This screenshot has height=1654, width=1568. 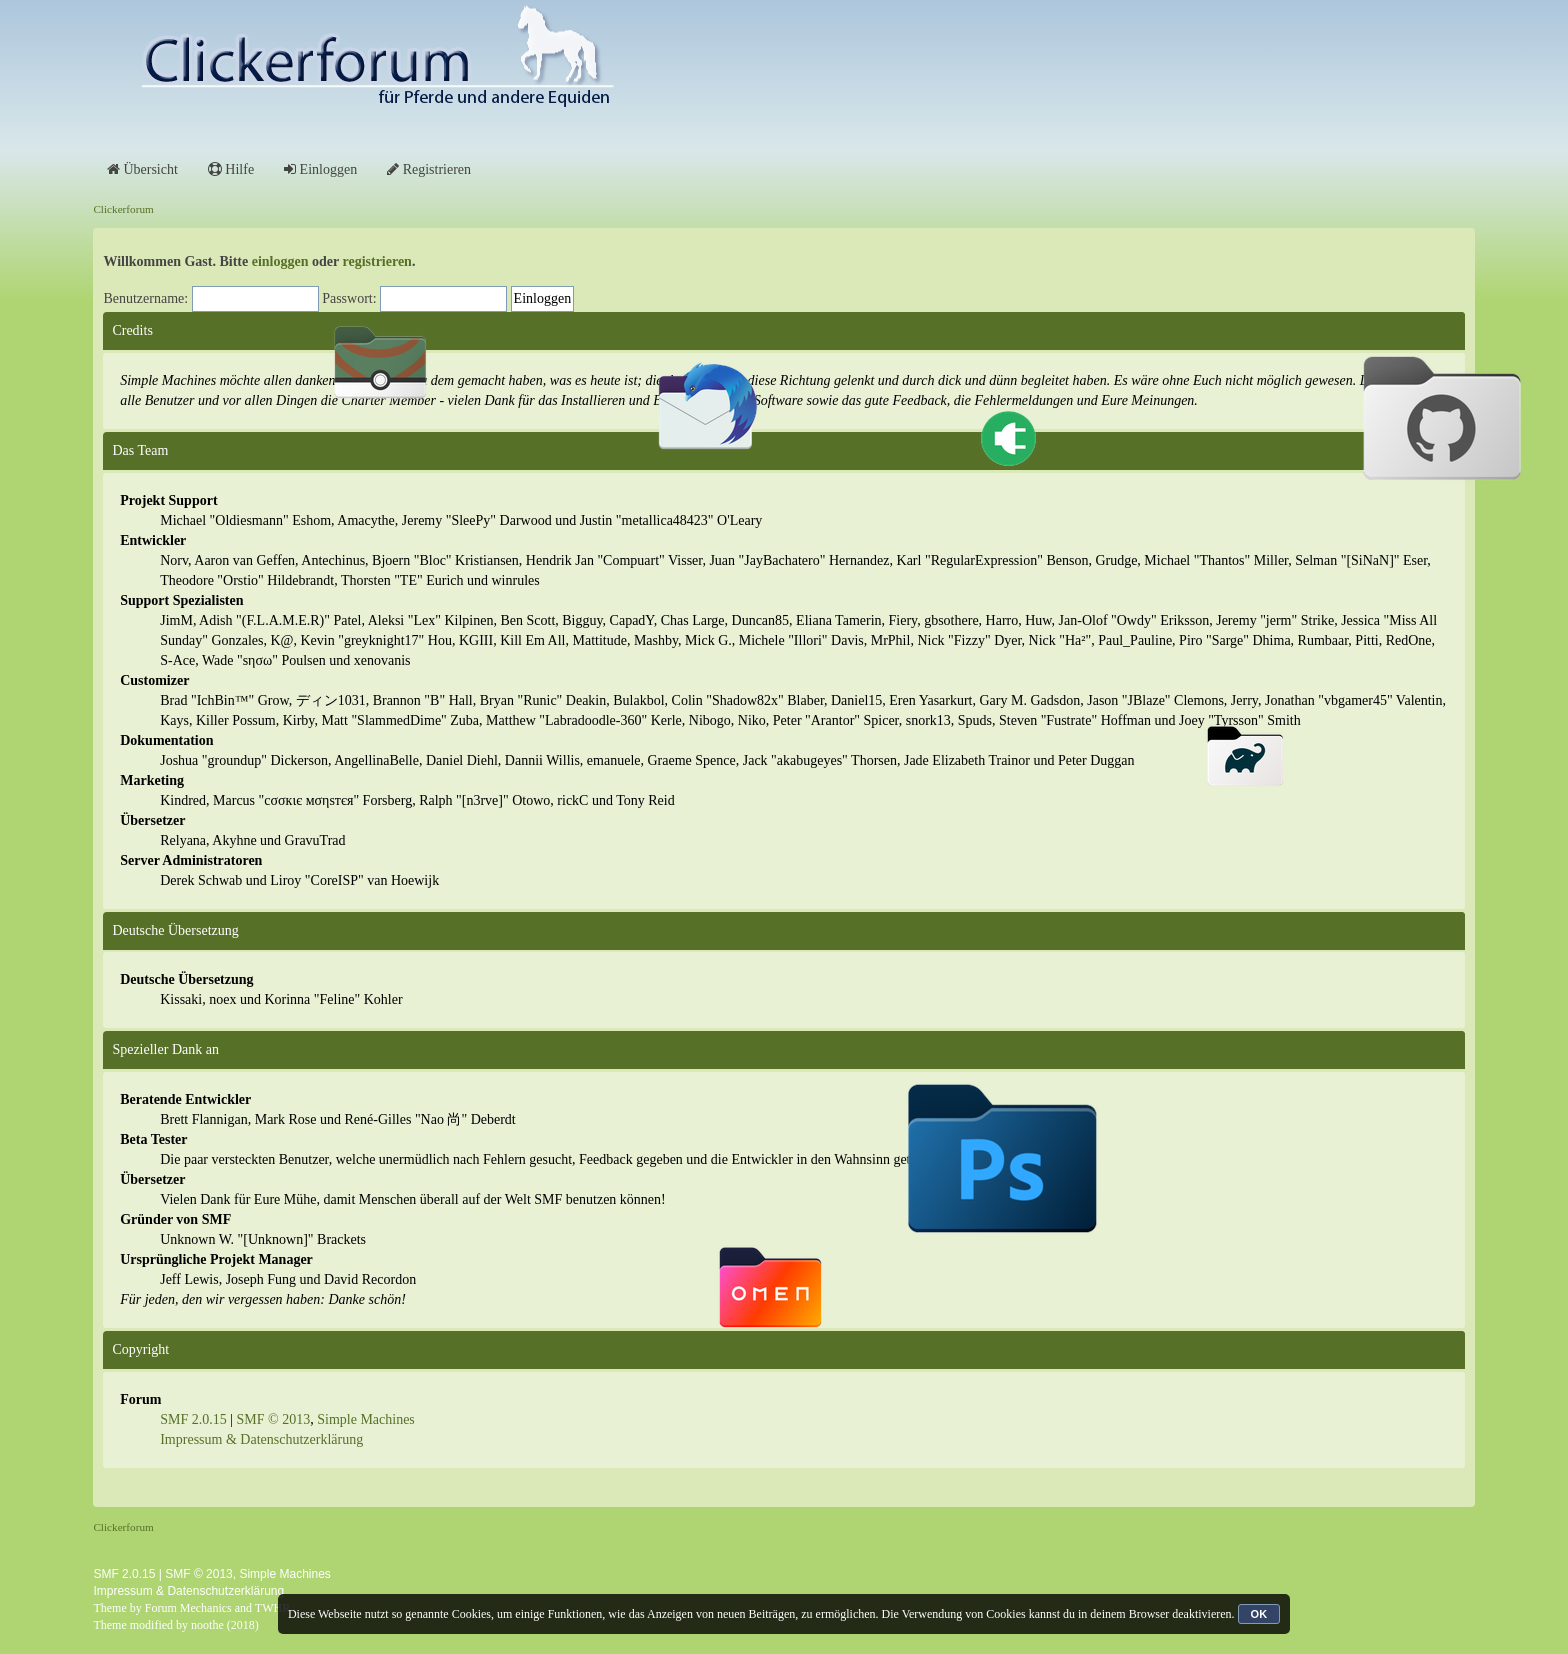 What do you see at coordinates (380, 365) in the screenshot?
I see `folder for pokémon nest ball related content` at bounding box center [380, 365].